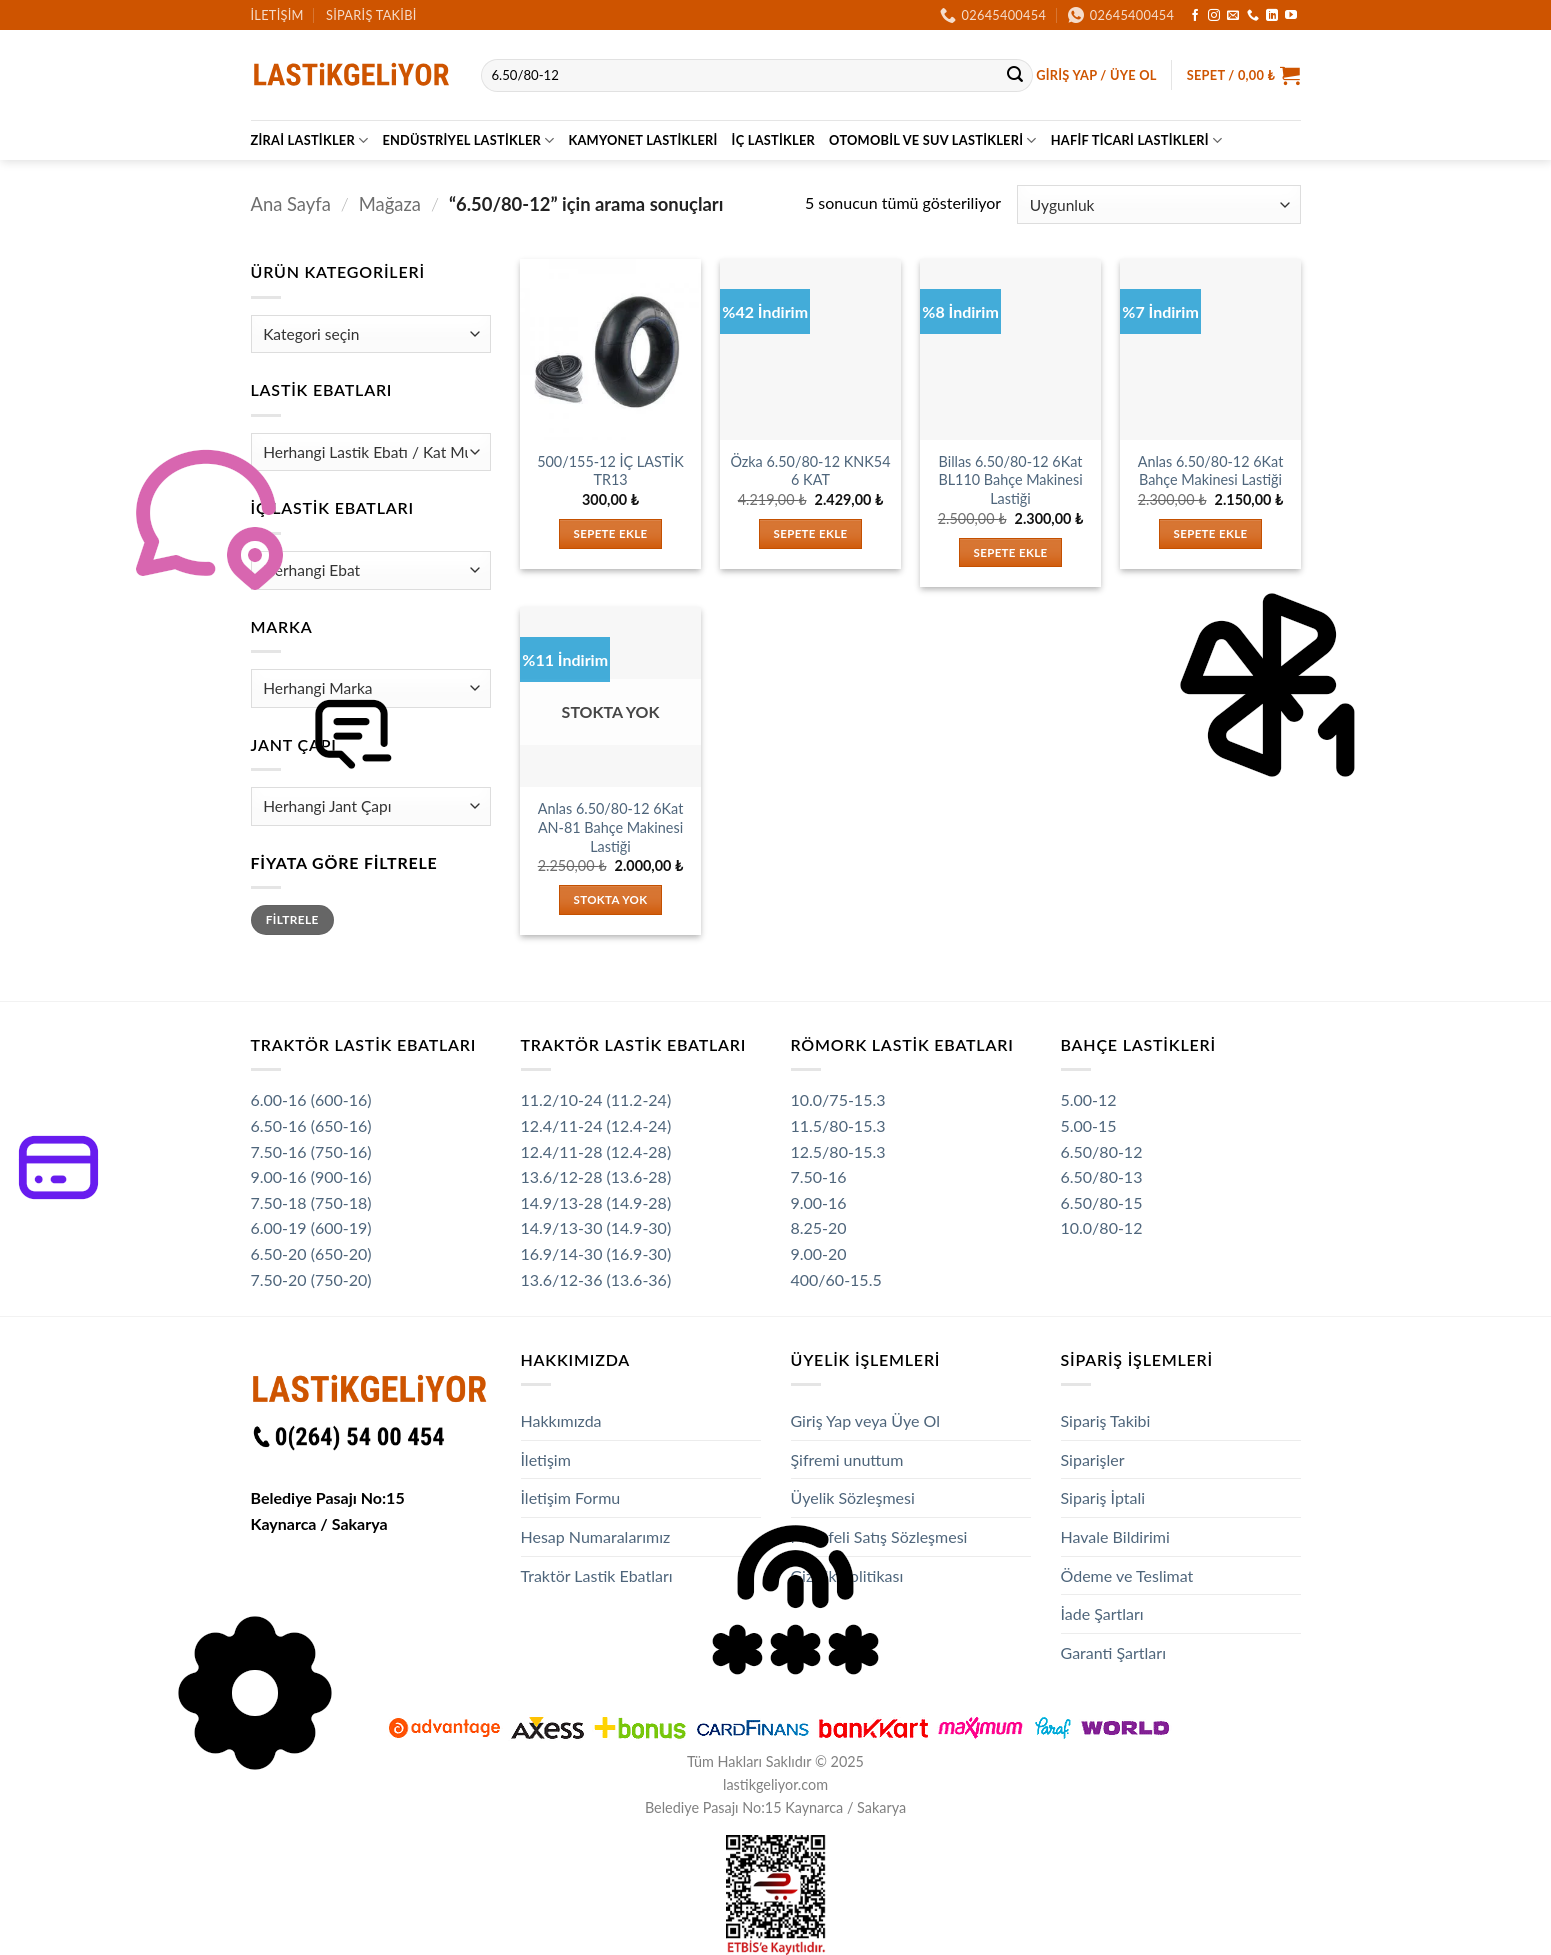 The image size is (1551, 1955). What do you see at coordinates (58, 1167) in the screenshot?
I see `manage payment methods` at bounding box center [58, 1167].